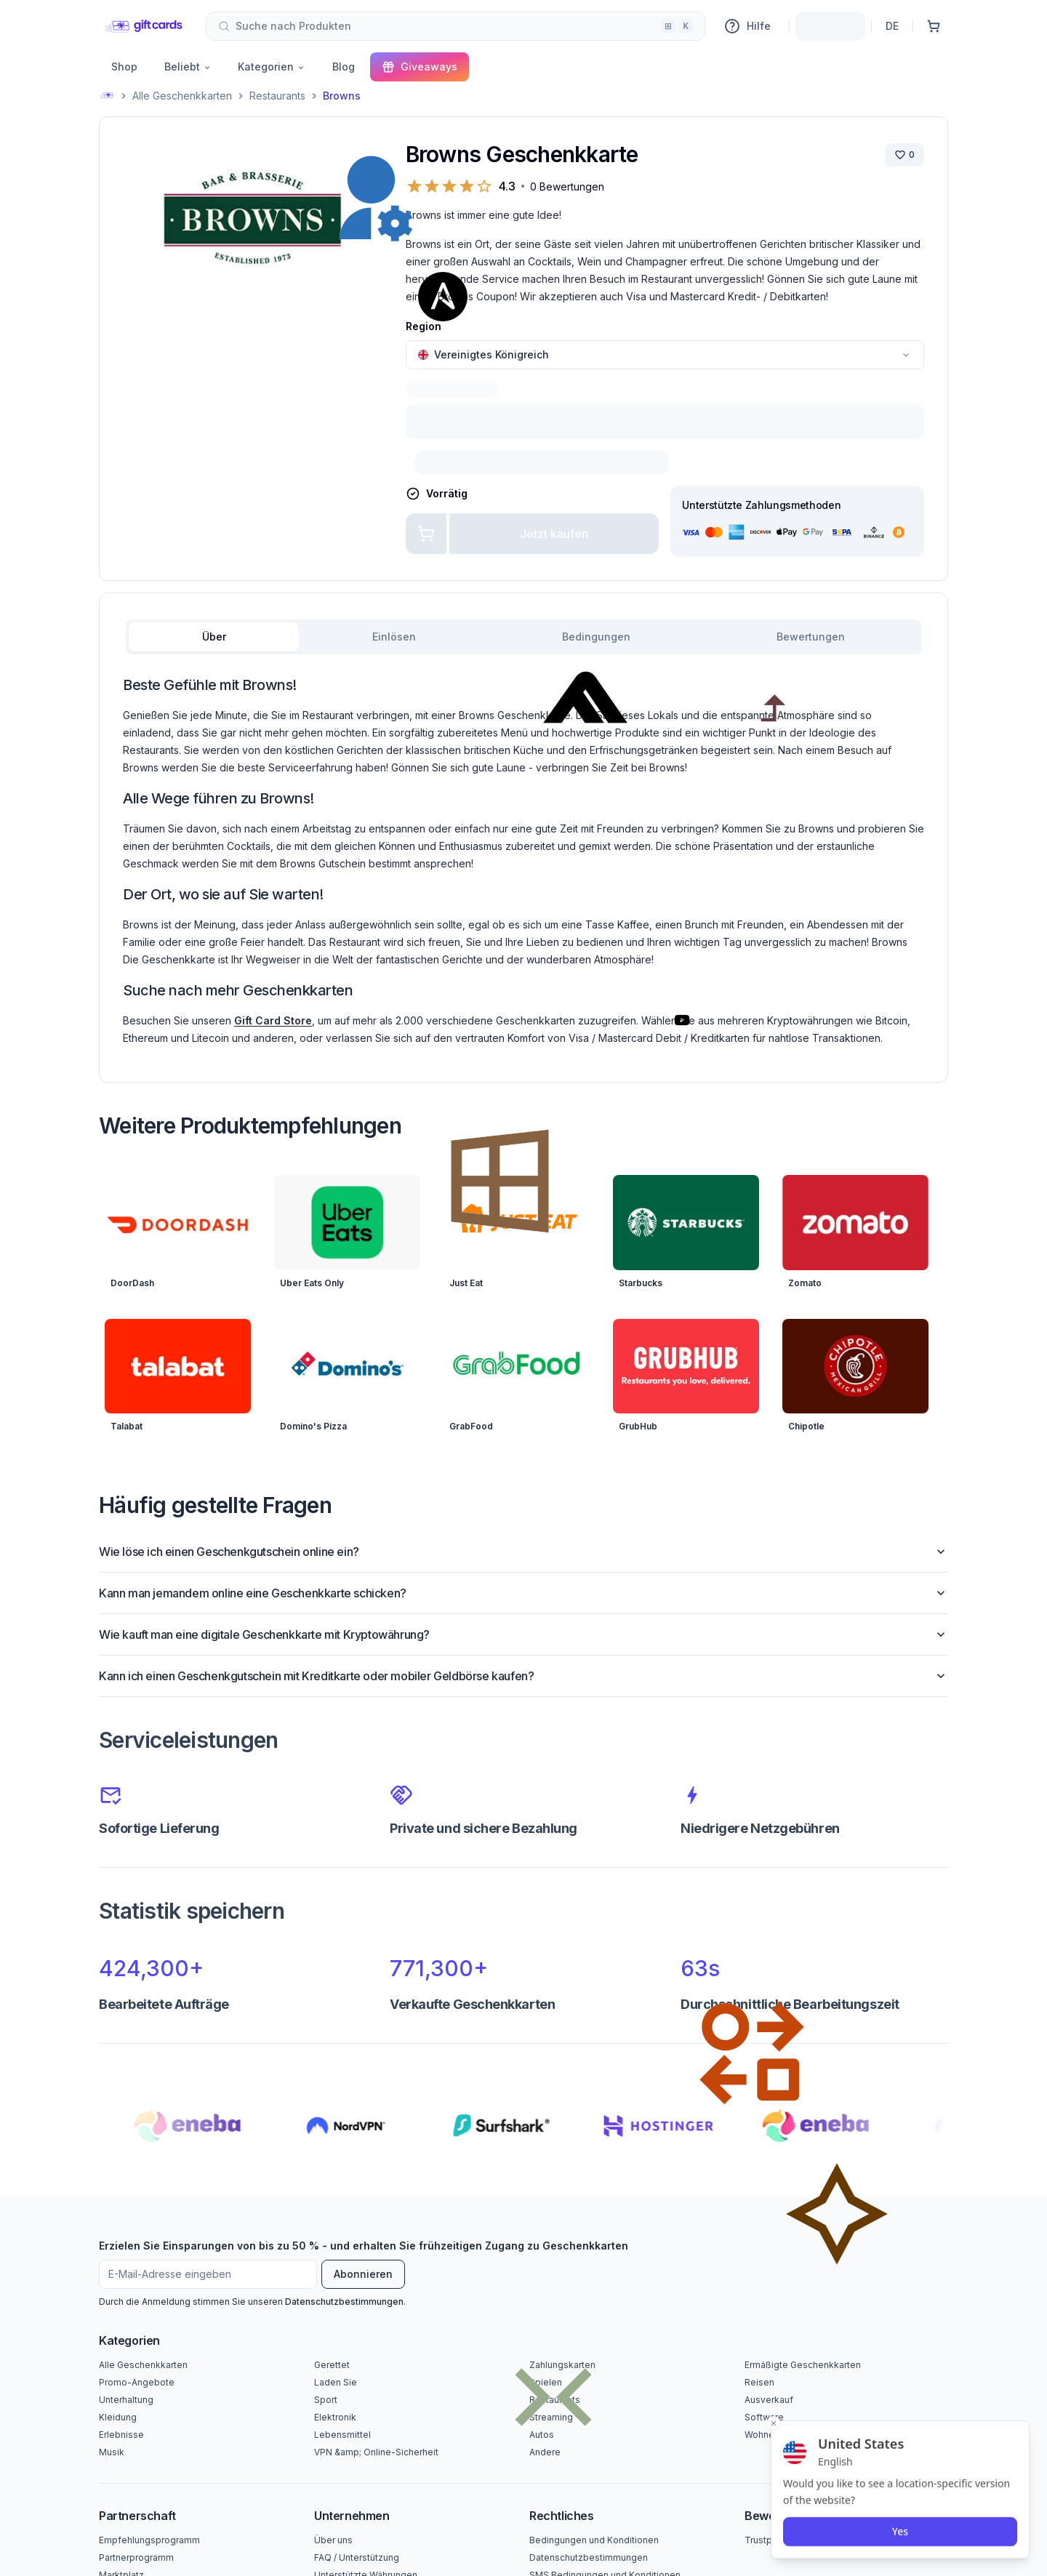 The image size is (1047, 2576). What do you see at coordinates (773, 710) in the screenshot?
I see `turn right then continue forward` at bounding box center [773, 710].